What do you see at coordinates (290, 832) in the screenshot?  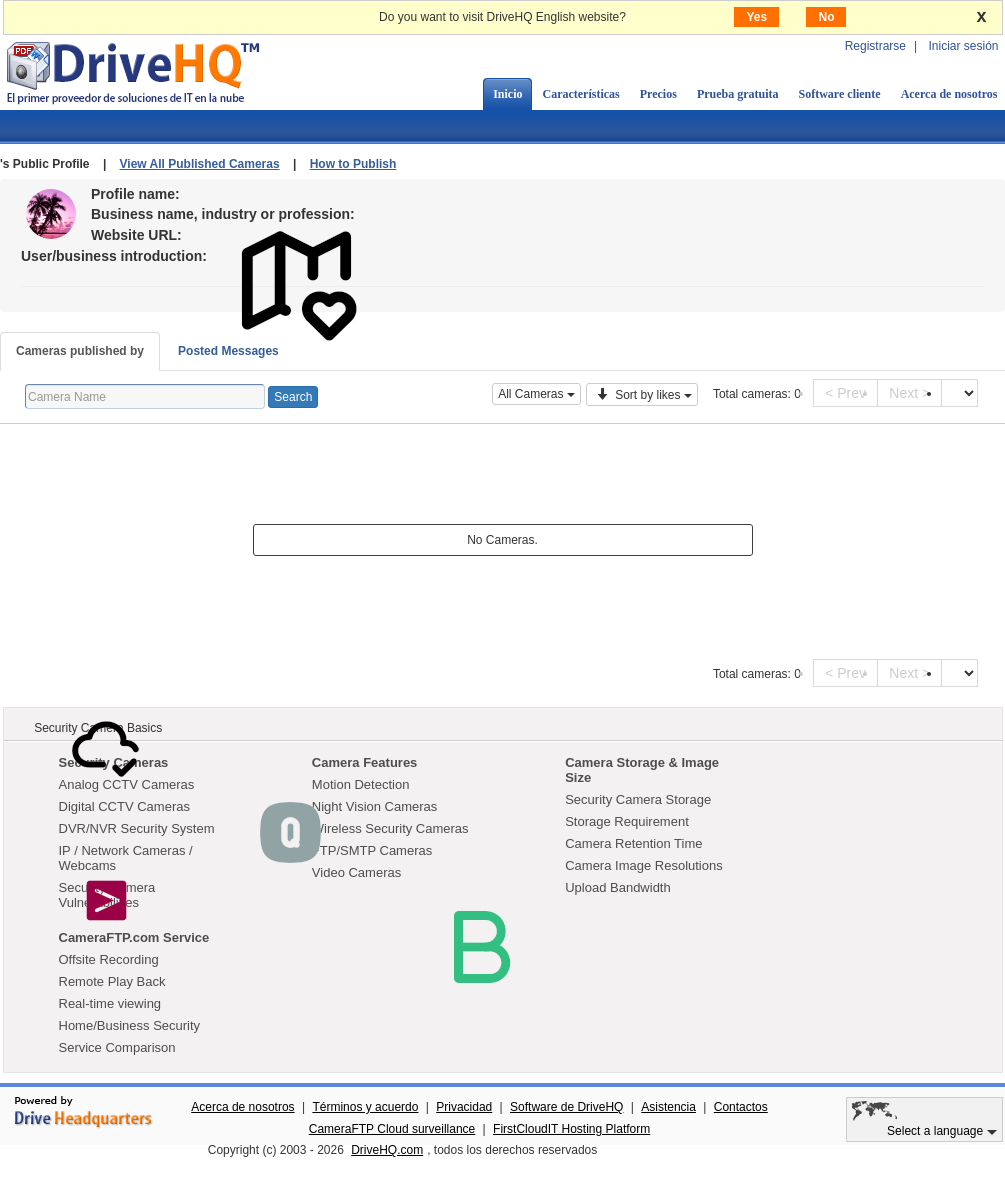 I see `represents the letter Q in a keyboard or text input` at bounding box center [290, 832].